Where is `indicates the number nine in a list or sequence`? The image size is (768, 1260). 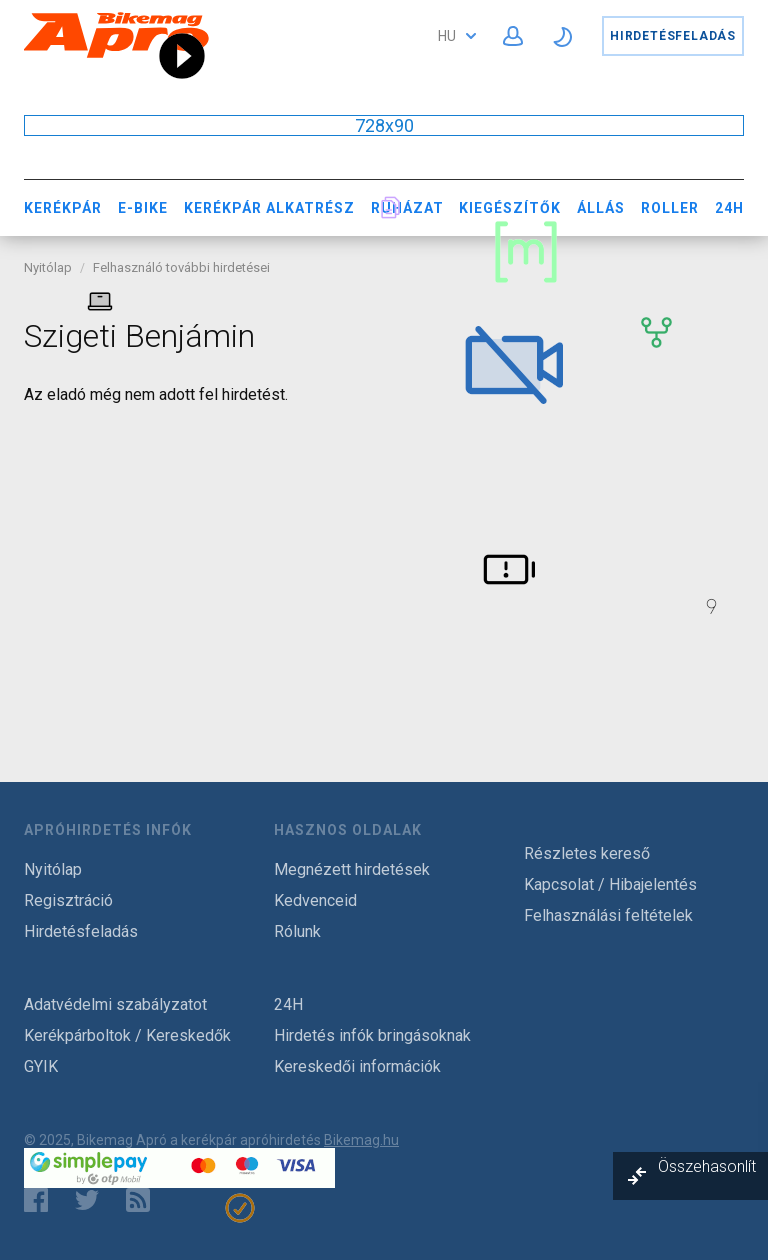 indicates the number nine in a list or sequence is located at coordinates (711, 606).